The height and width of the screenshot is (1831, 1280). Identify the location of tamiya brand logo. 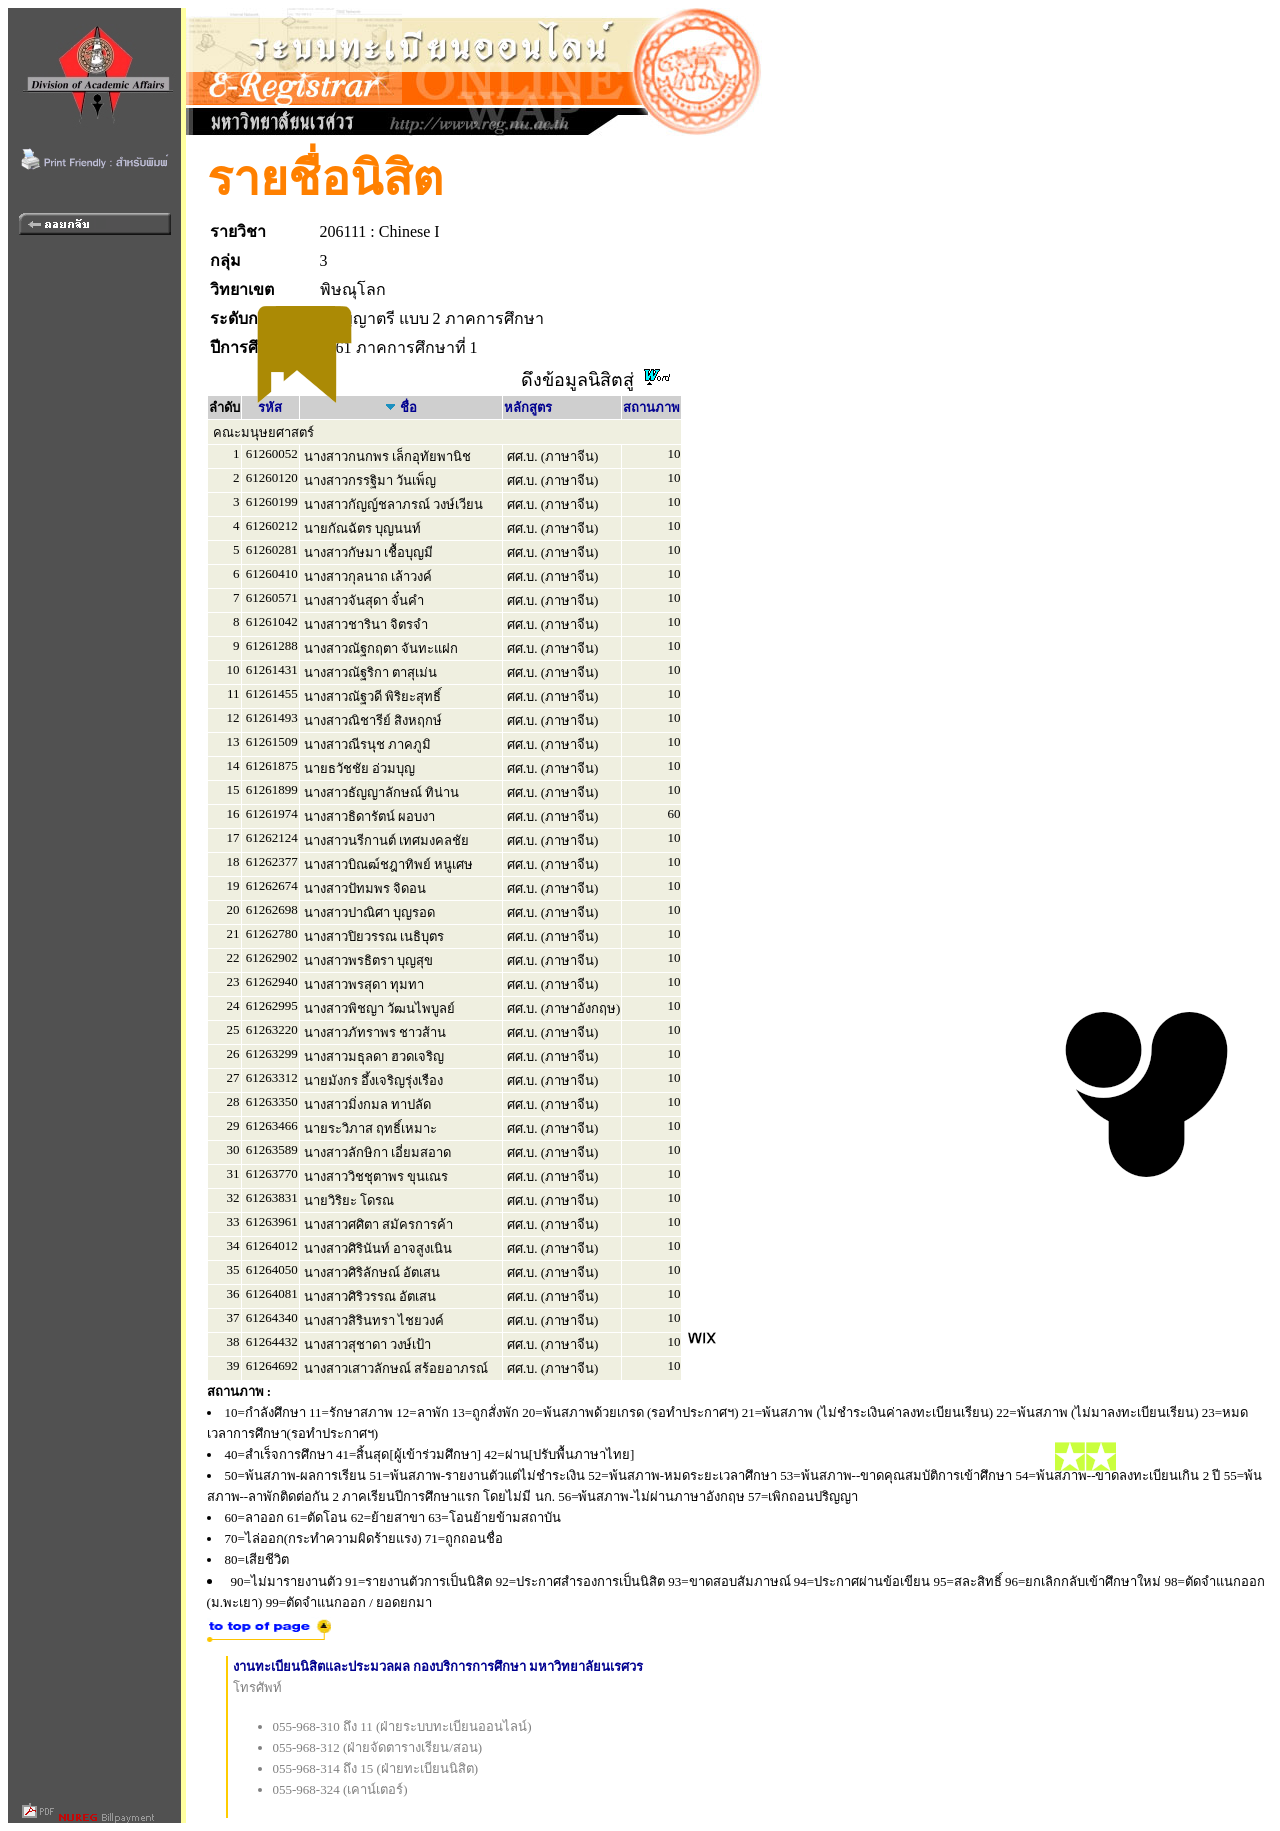
(1085, 1456).